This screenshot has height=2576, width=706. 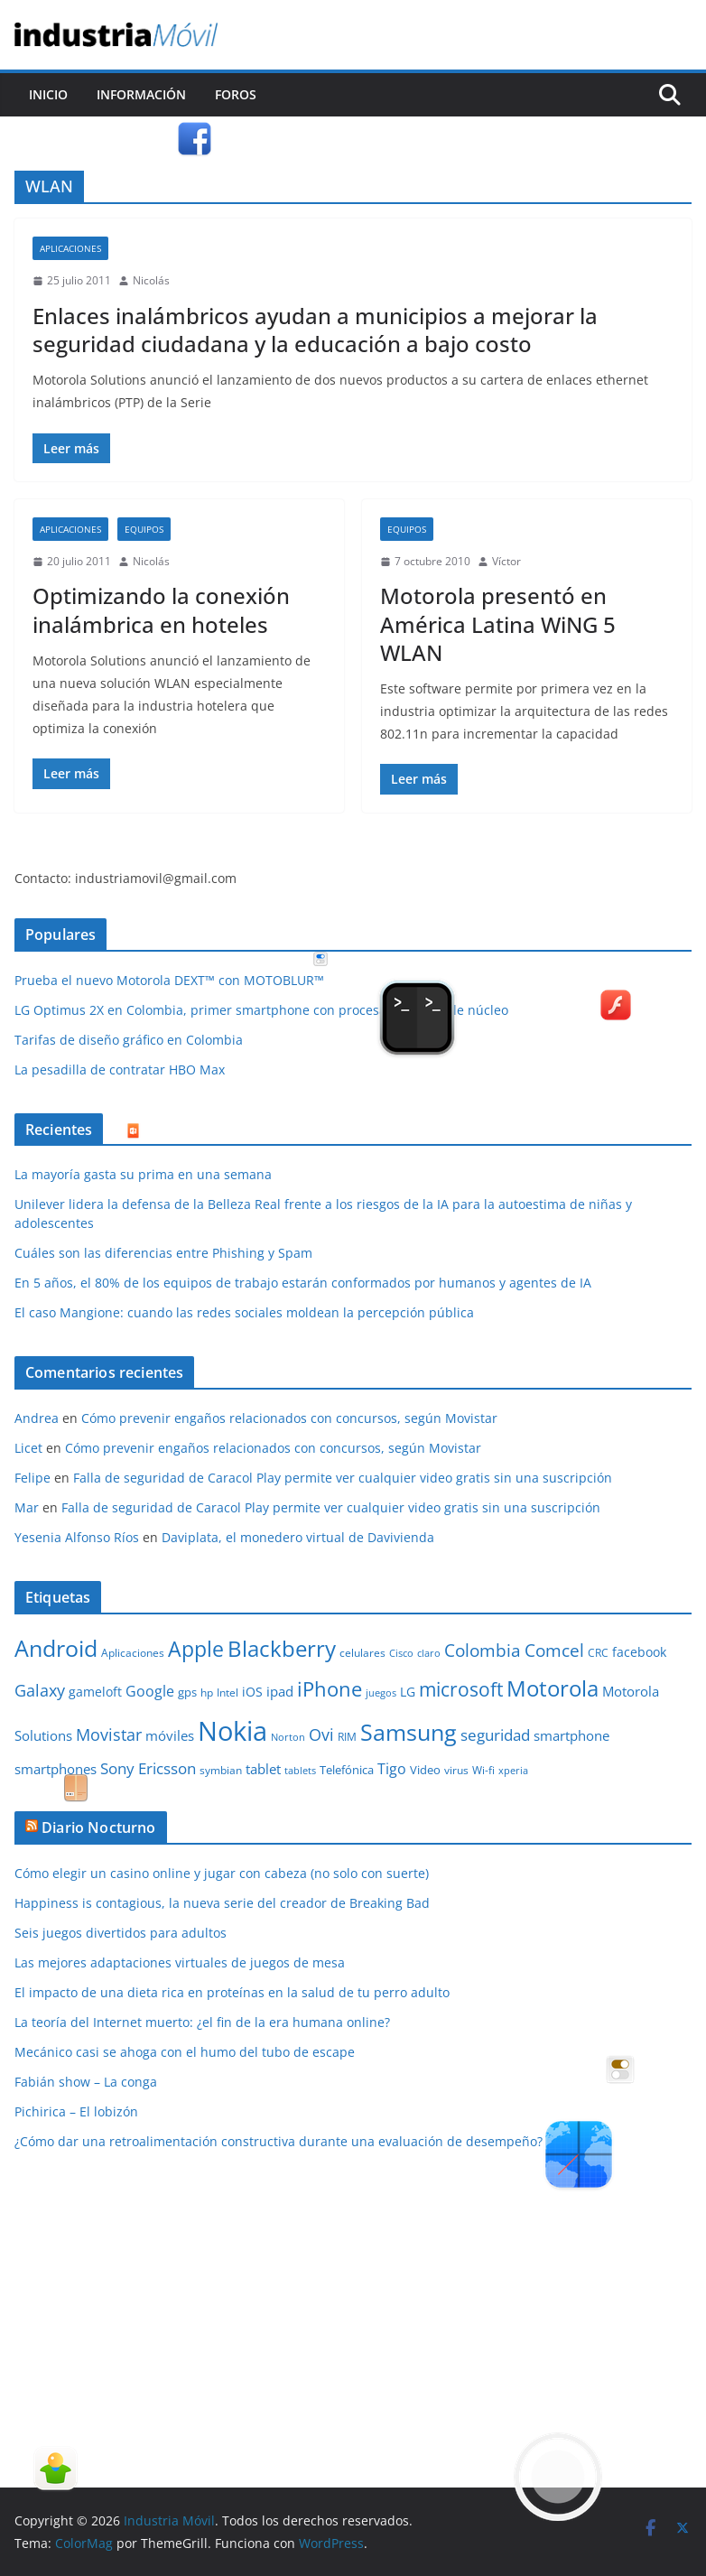 What do you see at coordinates (620, 2069) in the screenshot?
I see `open desktop preferences or settings` at bounding box center [620, 2069].